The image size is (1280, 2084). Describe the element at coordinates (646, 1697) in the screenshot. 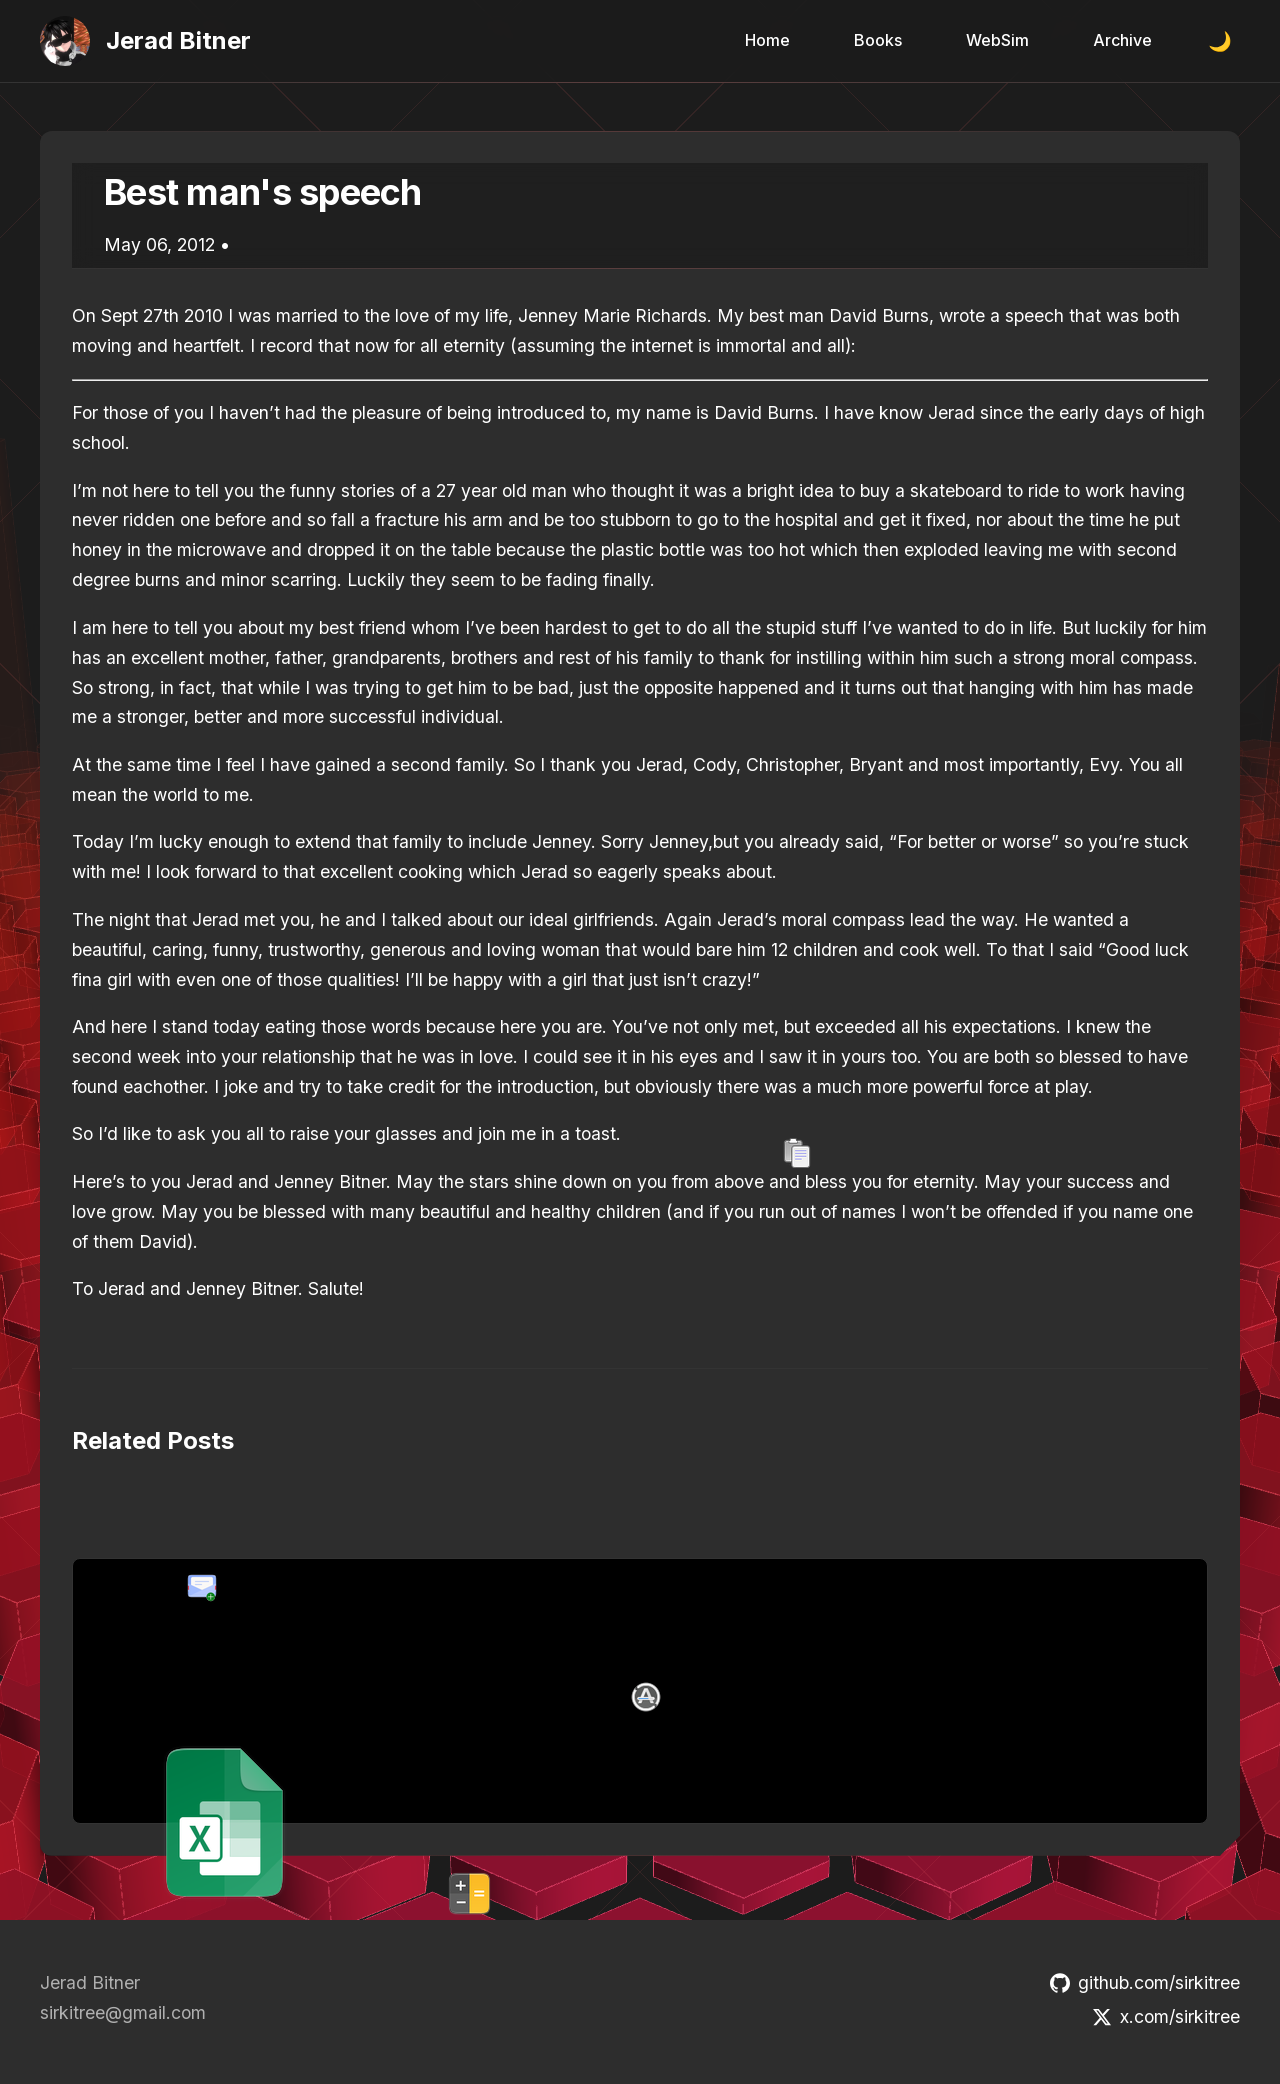

I see `open the software update manager` at that location.